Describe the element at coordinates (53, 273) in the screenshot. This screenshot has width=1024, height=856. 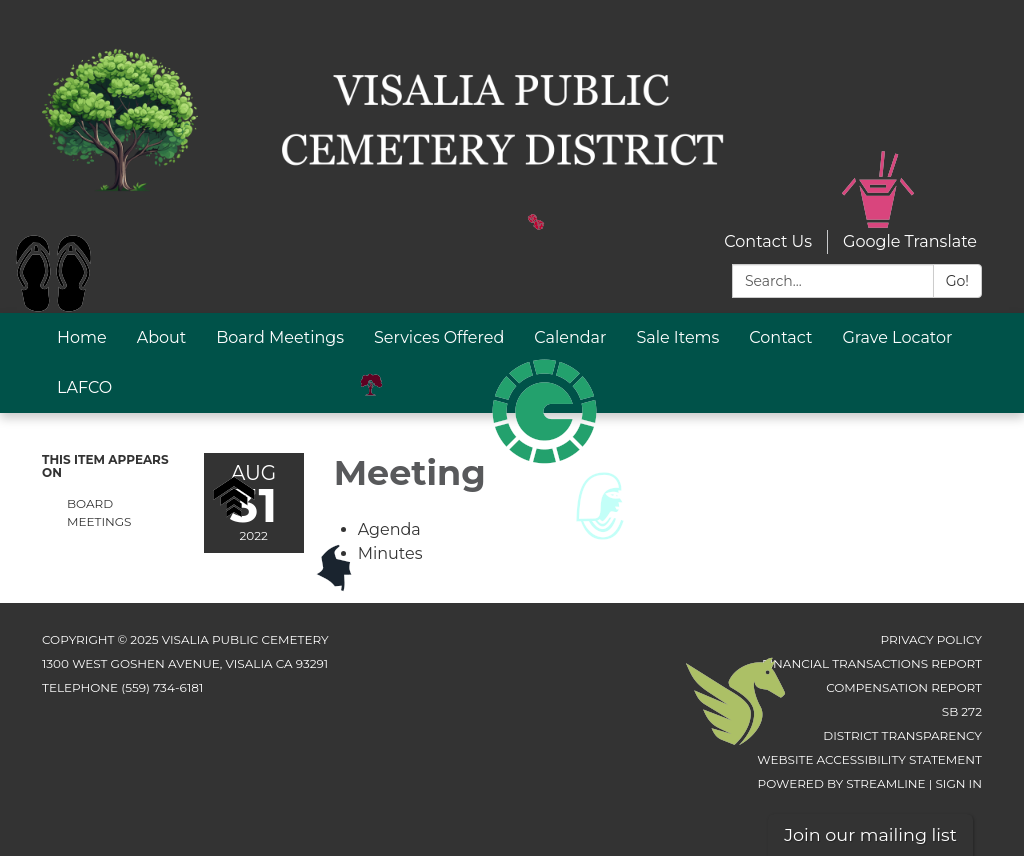
I see `browse beach or summer-related content` at that location.